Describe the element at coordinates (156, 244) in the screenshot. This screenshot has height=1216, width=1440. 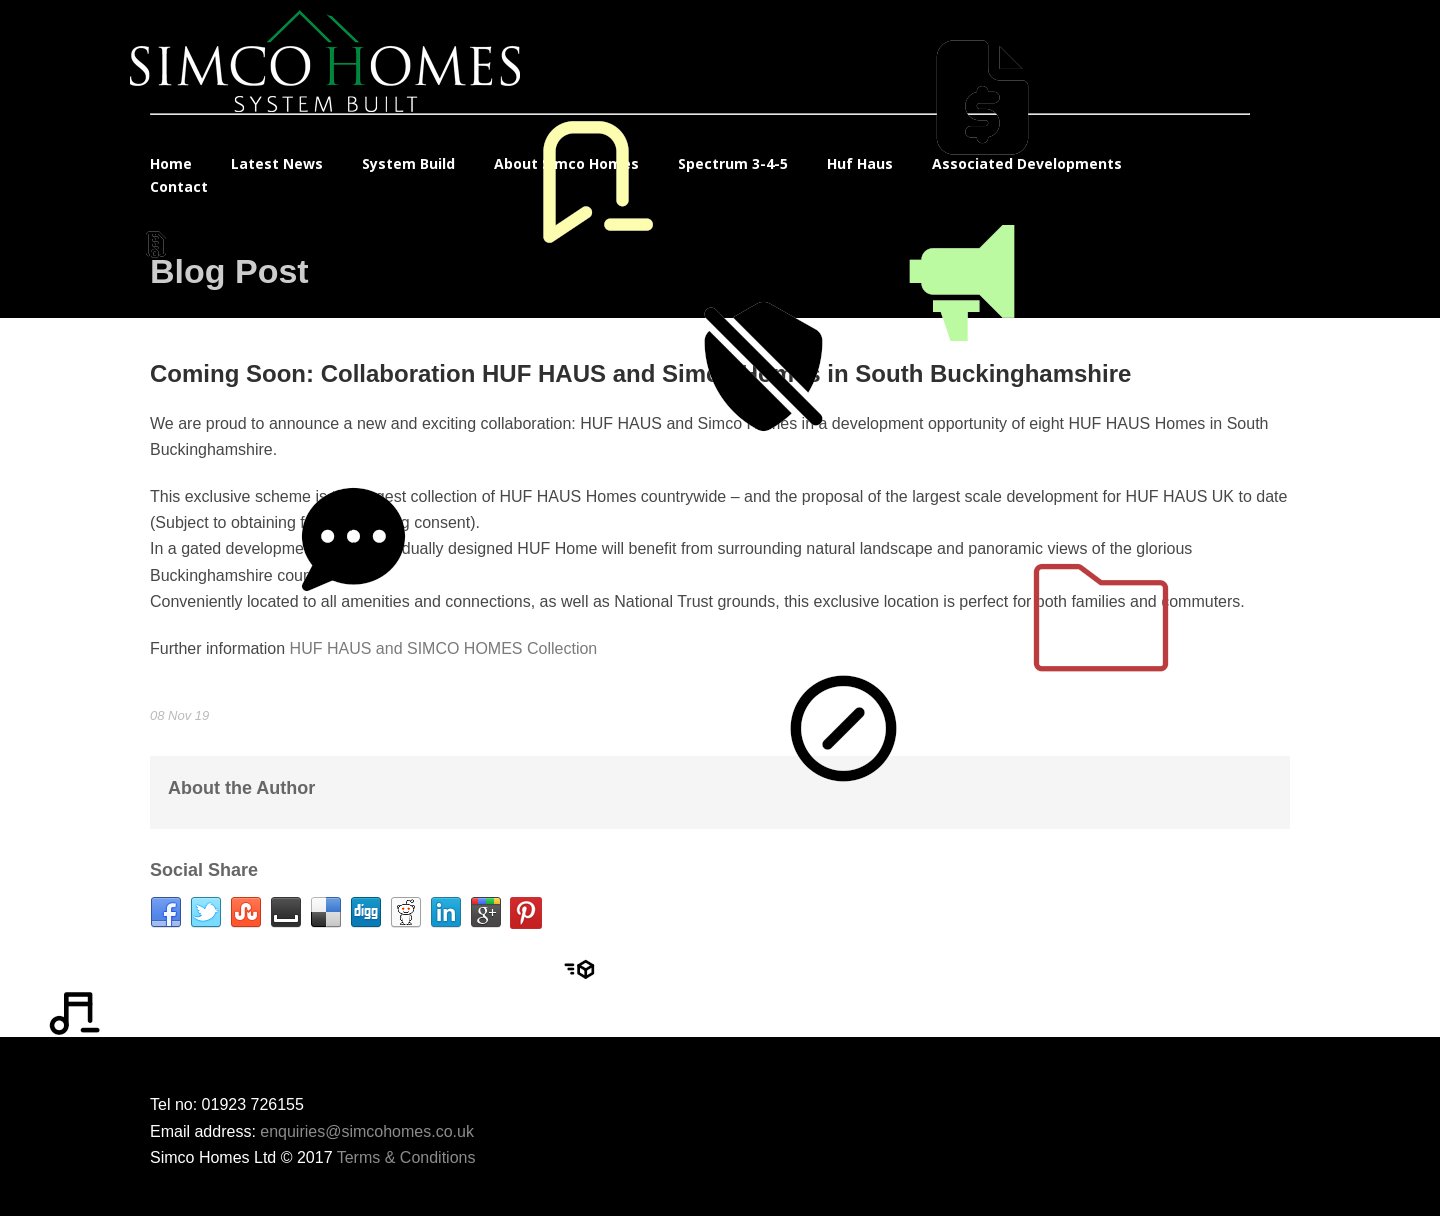
I see `compressed or zipped file` at that location.